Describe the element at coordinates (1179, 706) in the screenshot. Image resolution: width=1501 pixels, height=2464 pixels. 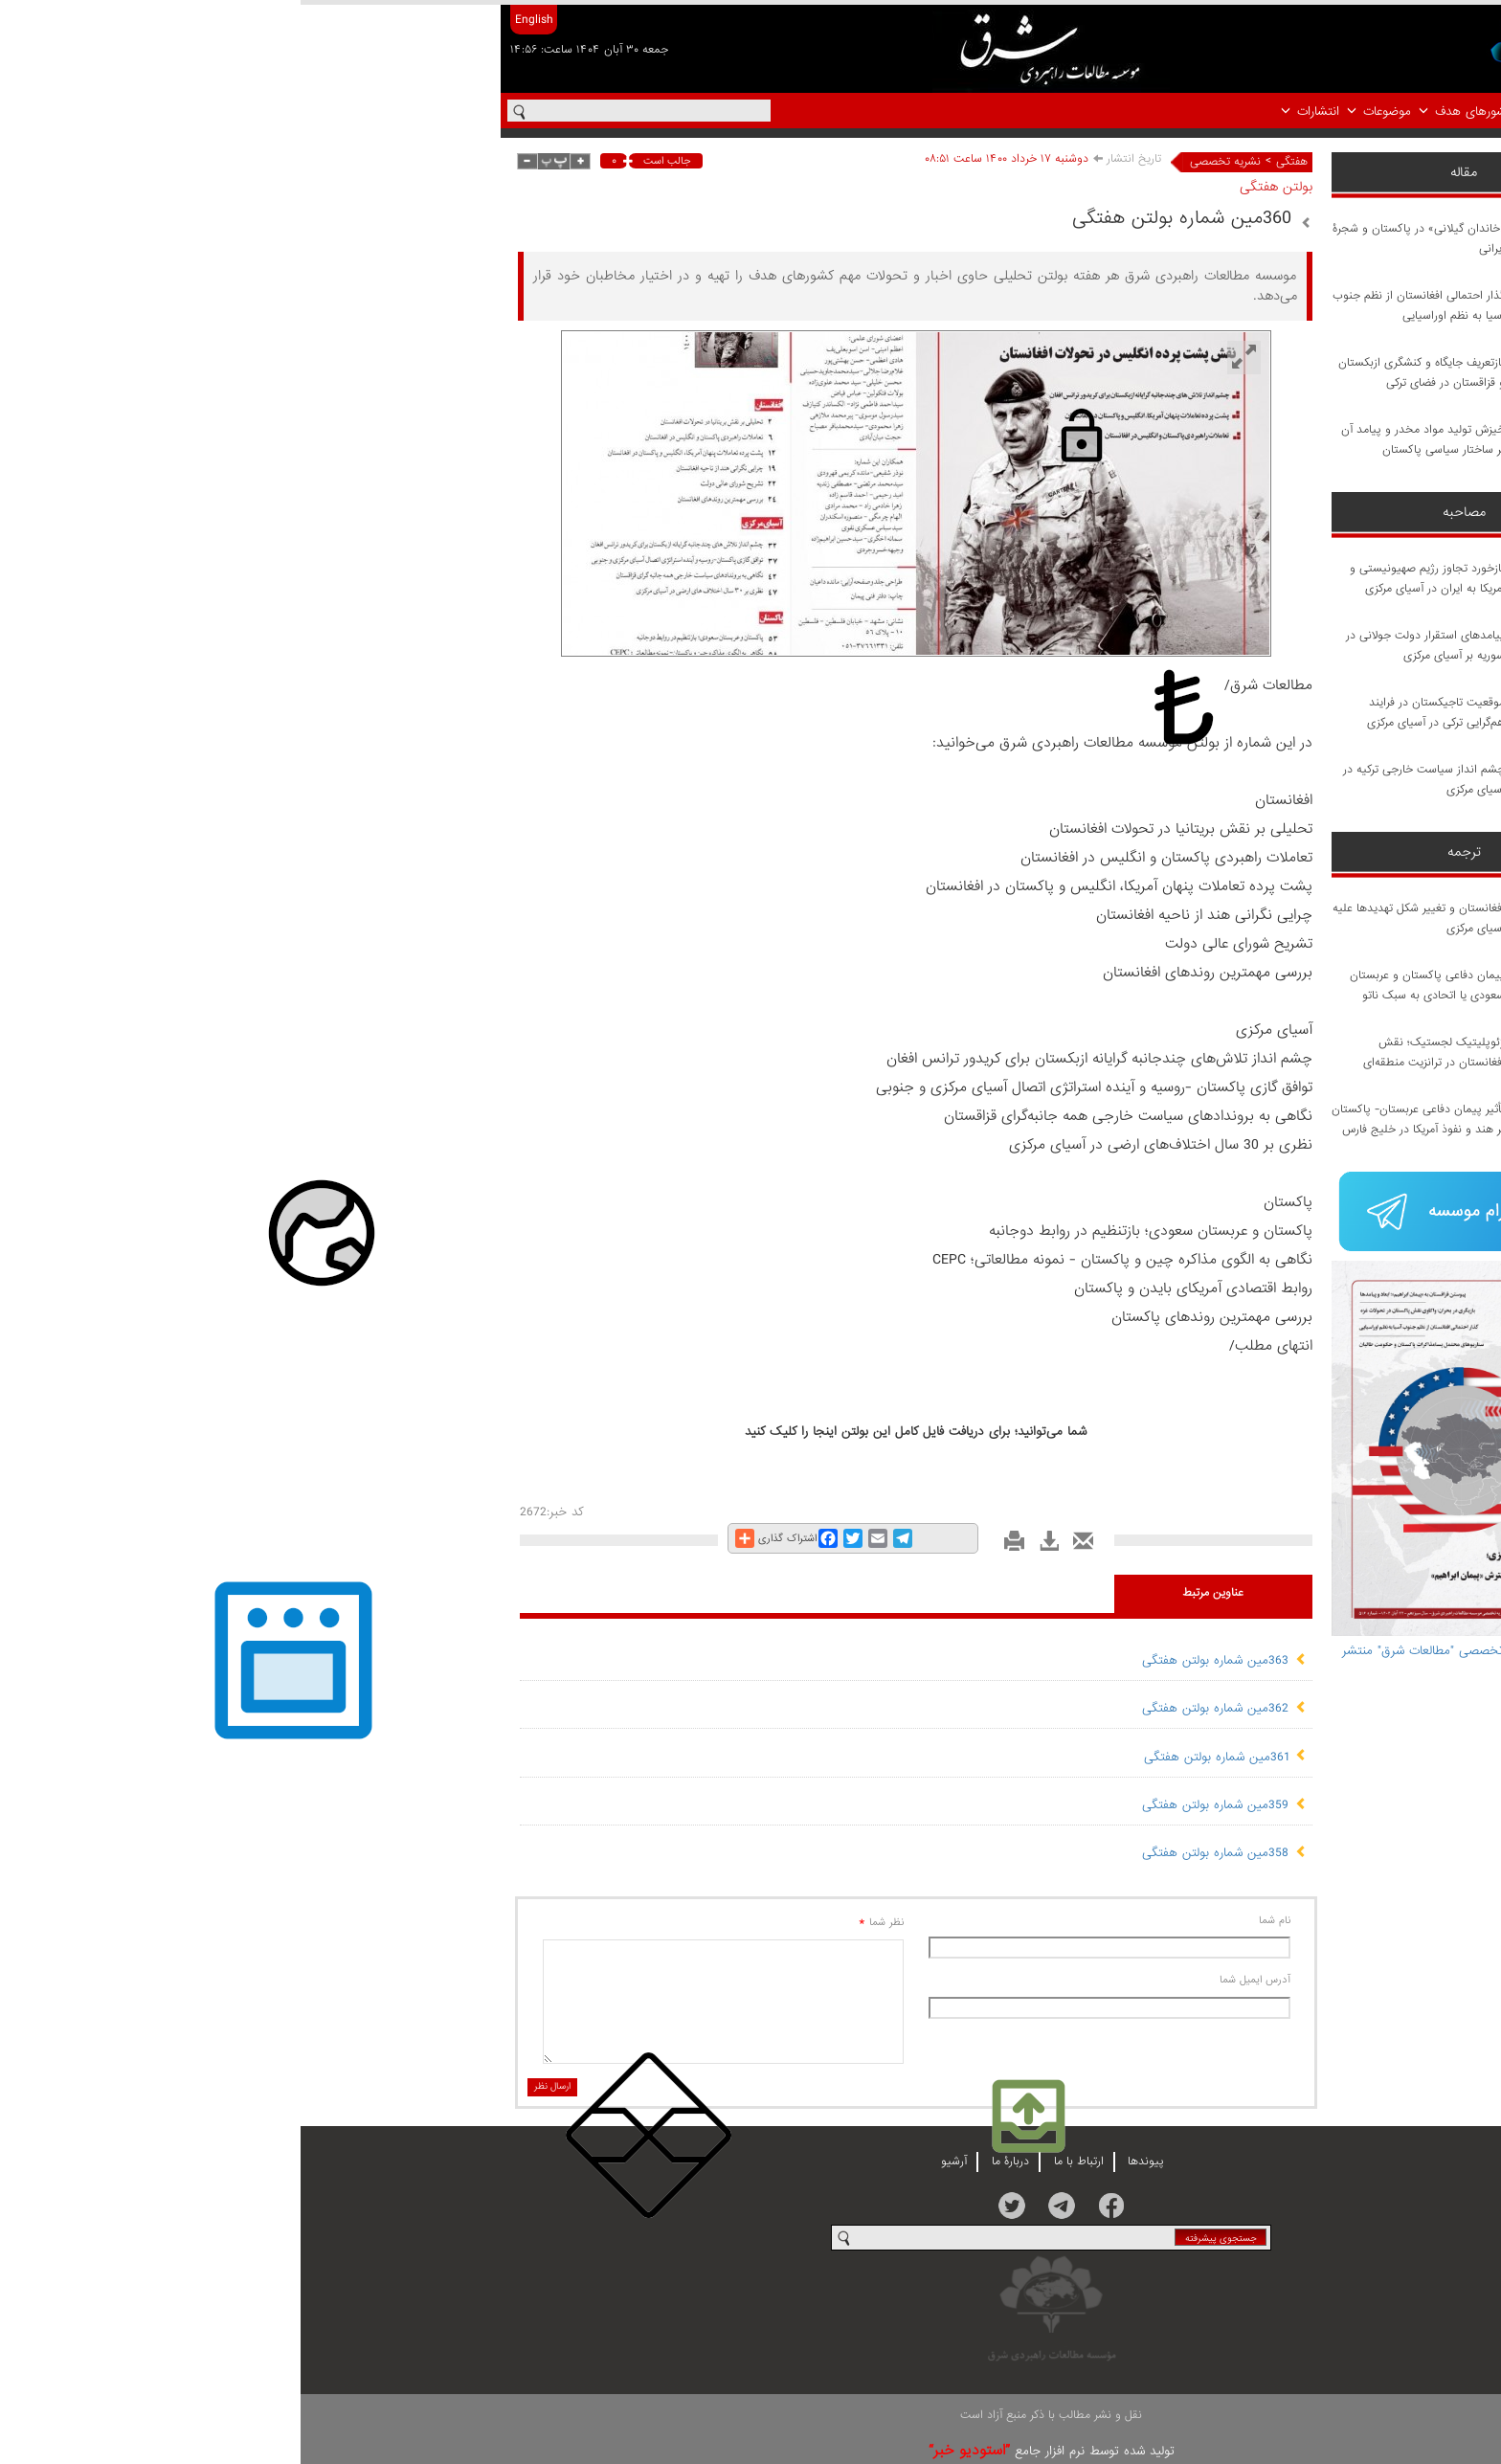
I see `indicates Turkish lira currency` at that location.